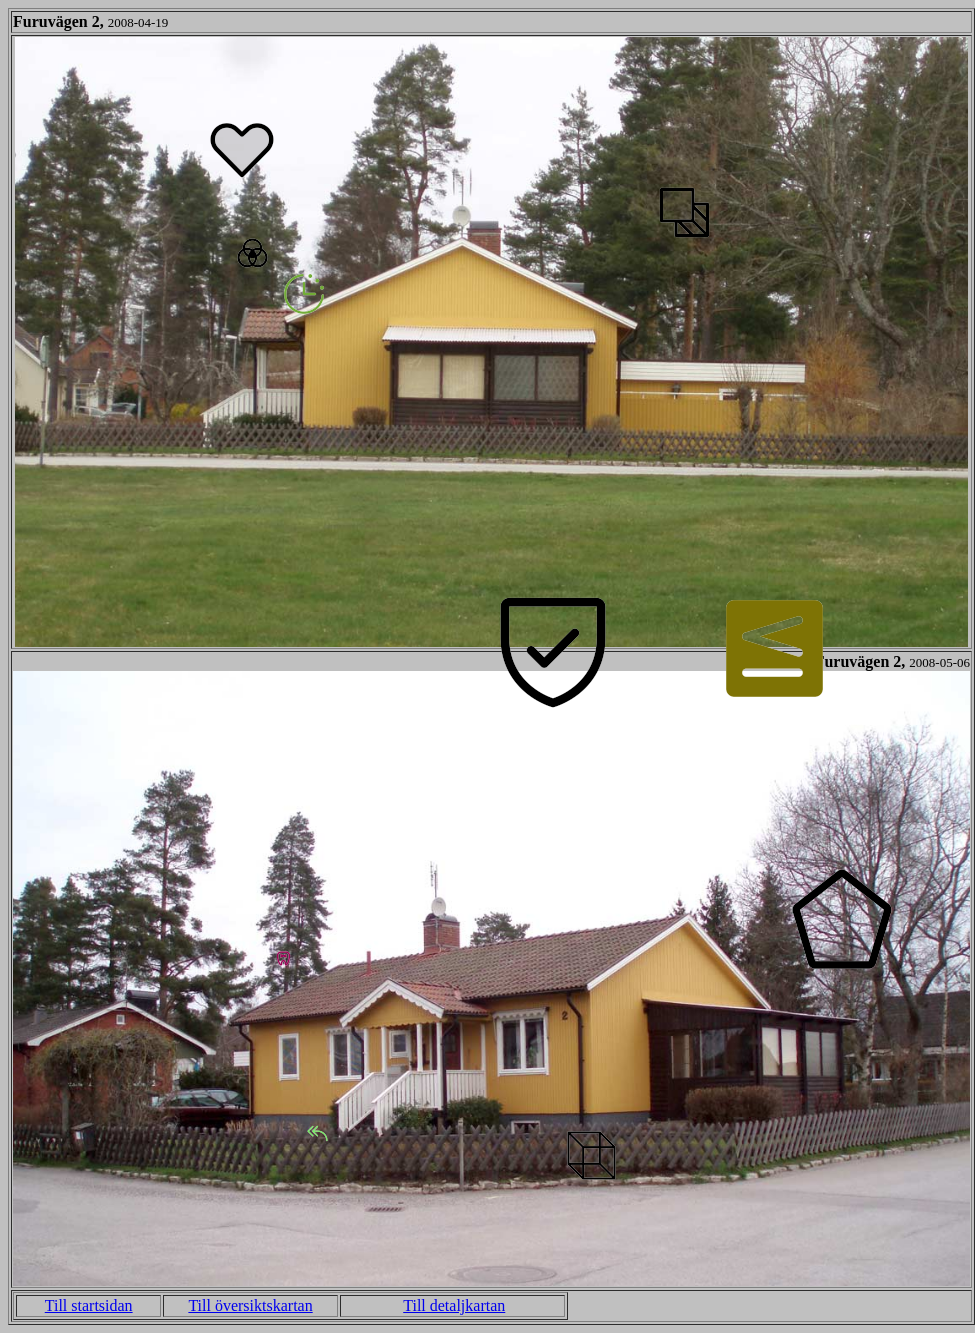  I want to click on access dental or oral health features, so click(283, 958).